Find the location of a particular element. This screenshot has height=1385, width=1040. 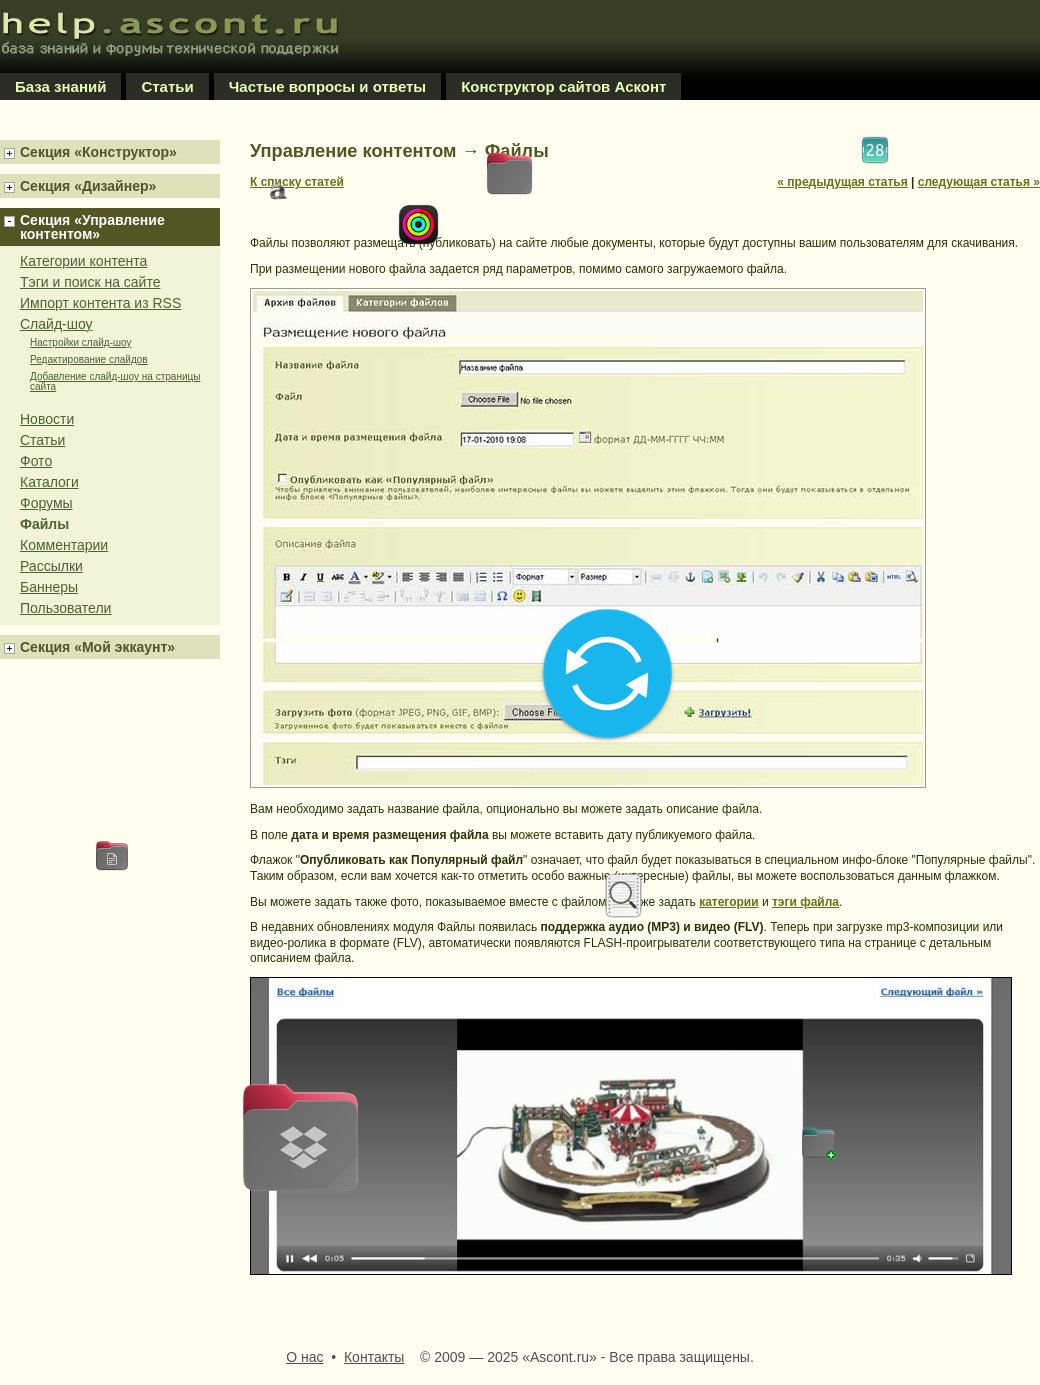

open folder to view contents is located at coordinates (509, 173).